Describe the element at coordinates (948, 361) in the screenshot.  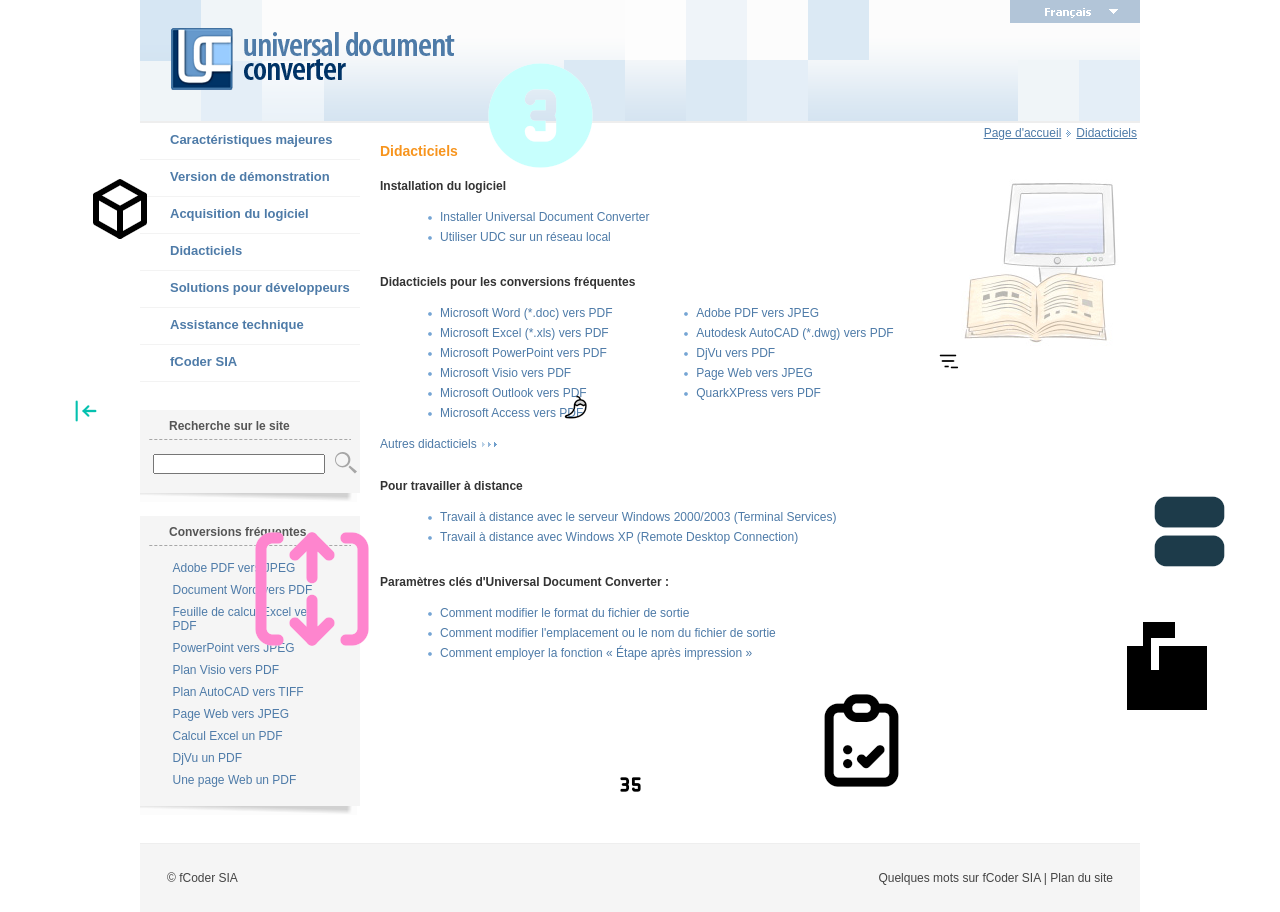
I see `remove a filter from current view` at that location.